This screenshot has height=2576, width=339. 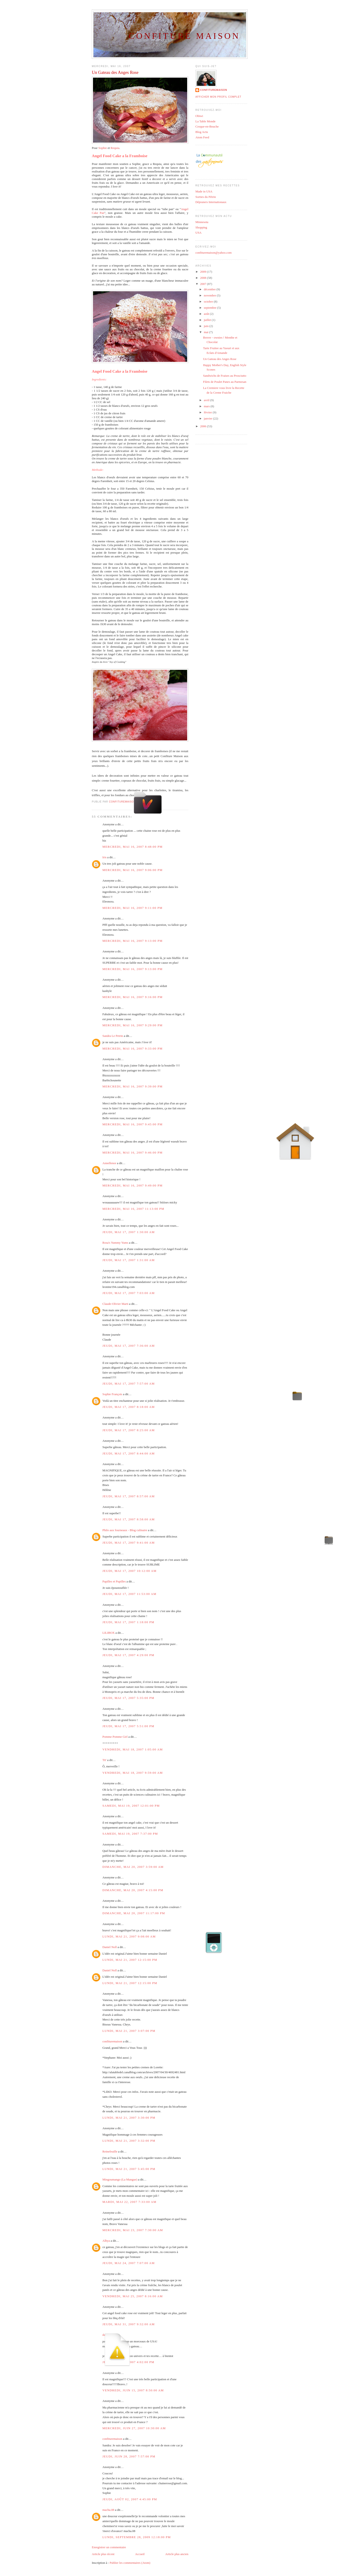 What do you see at coordinates (117, 2350) in the screenshot?
I see `report a problem or issue with a file` at bounding box center [117, 2350].